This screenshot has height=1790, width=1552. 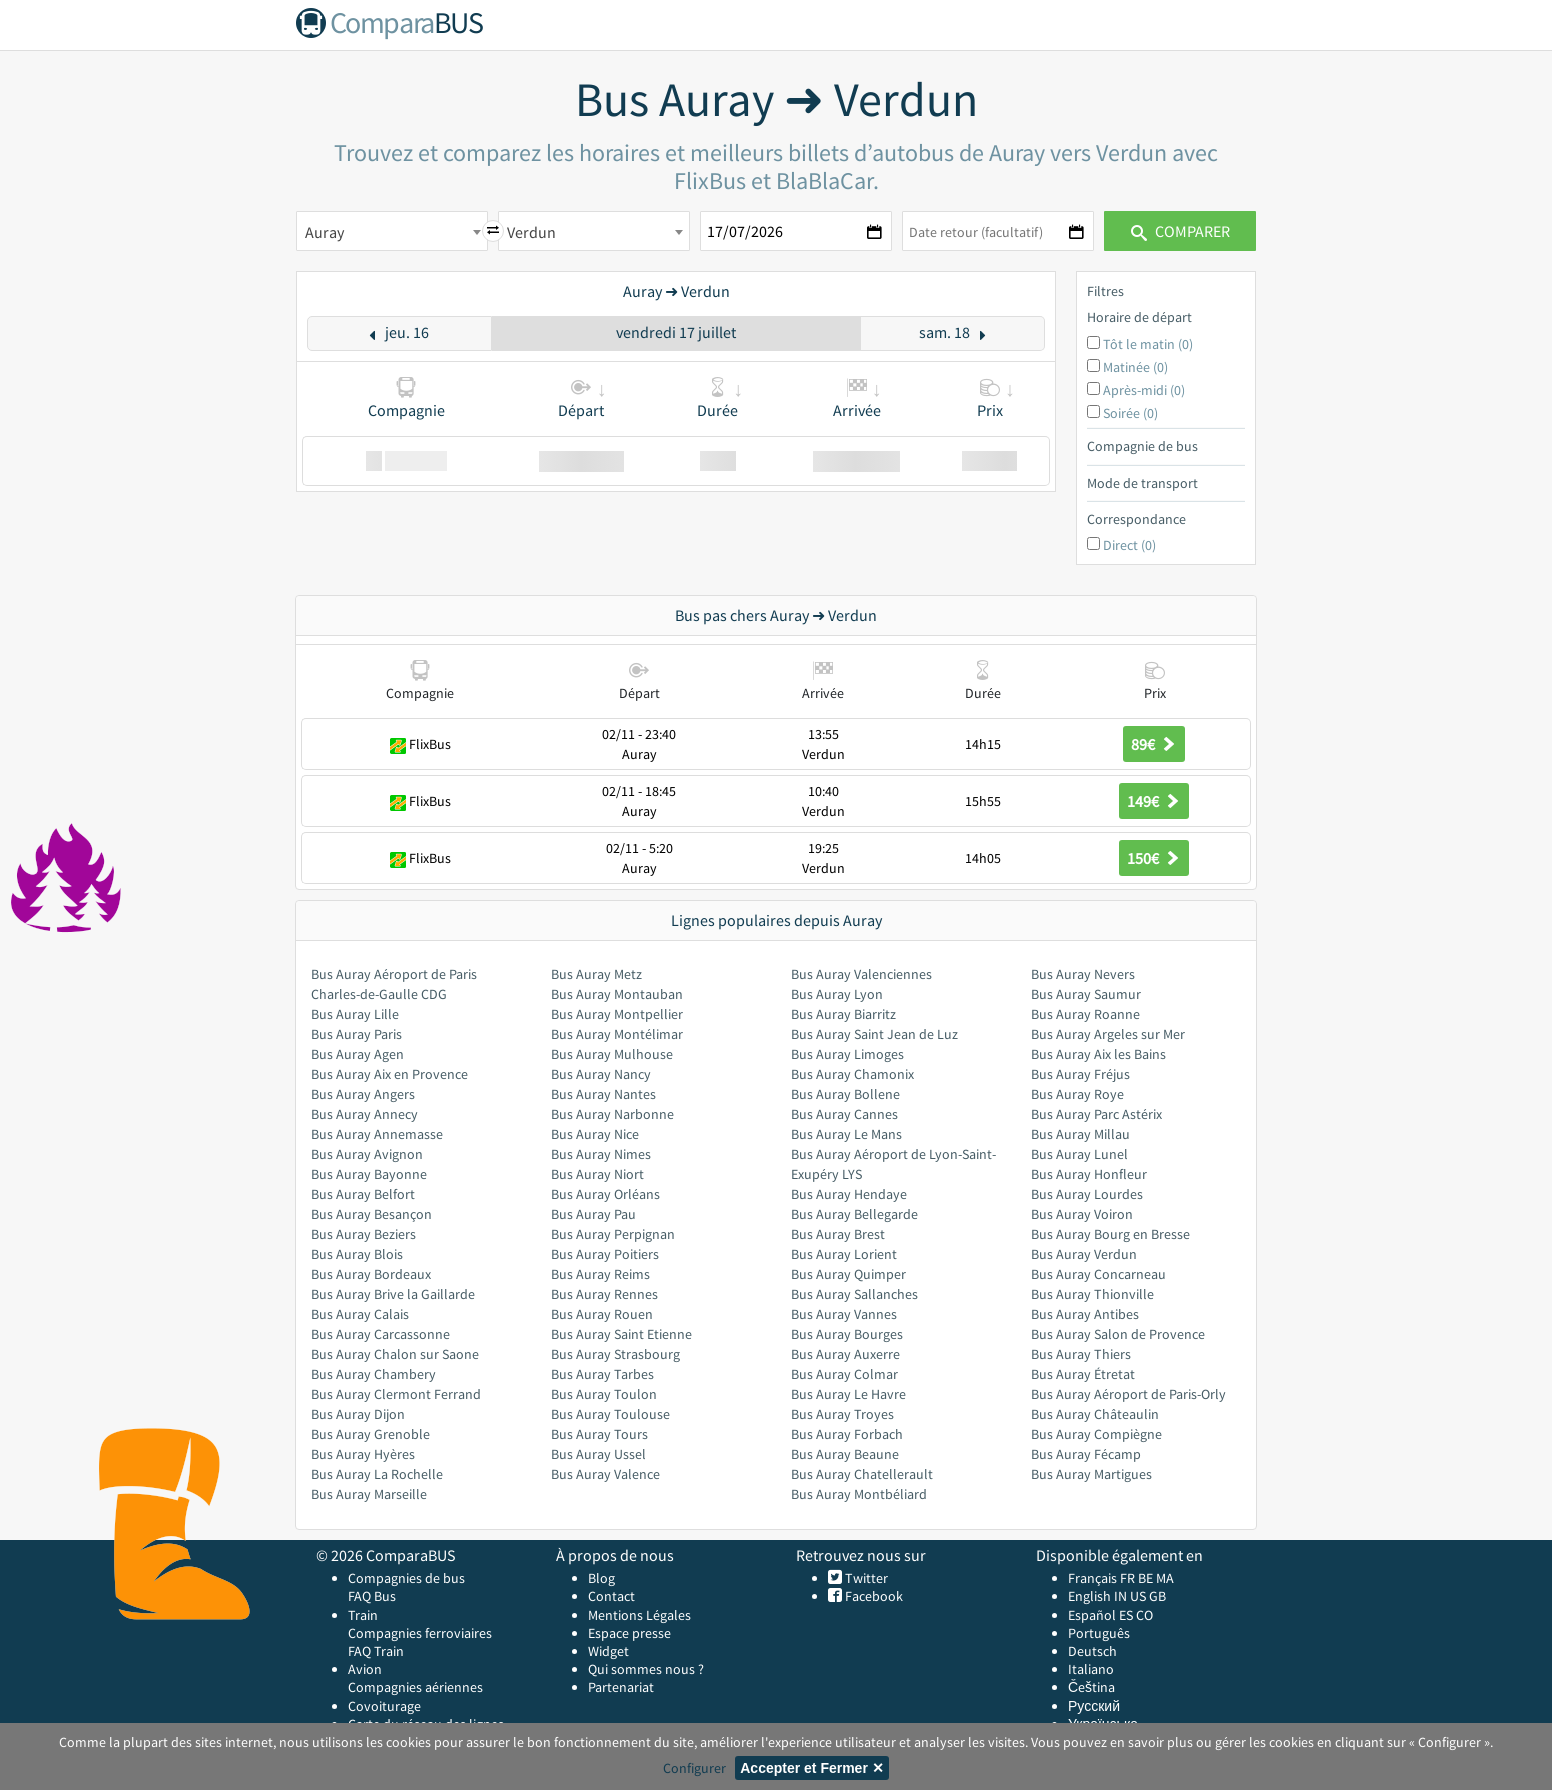 What do you see at coordinates (66, 878) in the screenshot?
I see `indicates wildfire or forest fire event` at bounding box center [66, 878].